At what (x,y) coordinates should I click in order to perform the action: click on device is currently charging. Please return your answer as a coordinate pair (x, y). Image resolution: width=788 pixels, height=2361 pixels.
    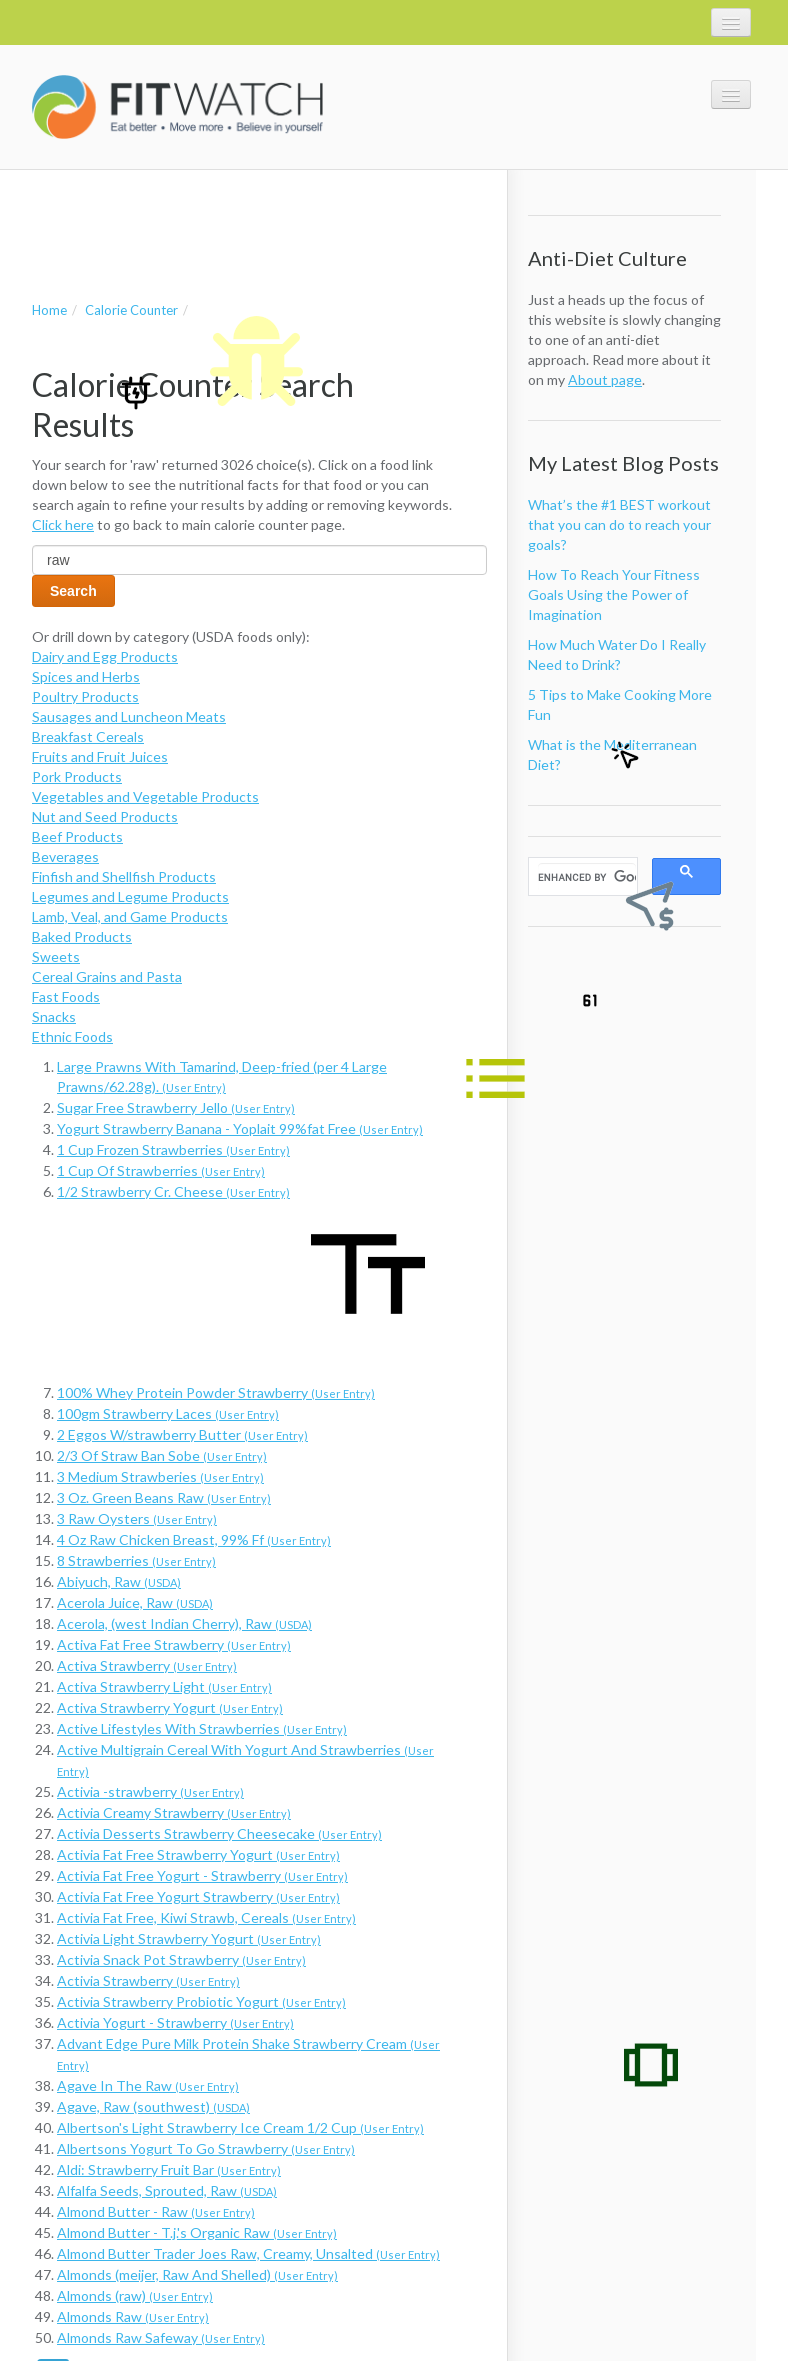
    Looking at the image, I should click on (136, 393).